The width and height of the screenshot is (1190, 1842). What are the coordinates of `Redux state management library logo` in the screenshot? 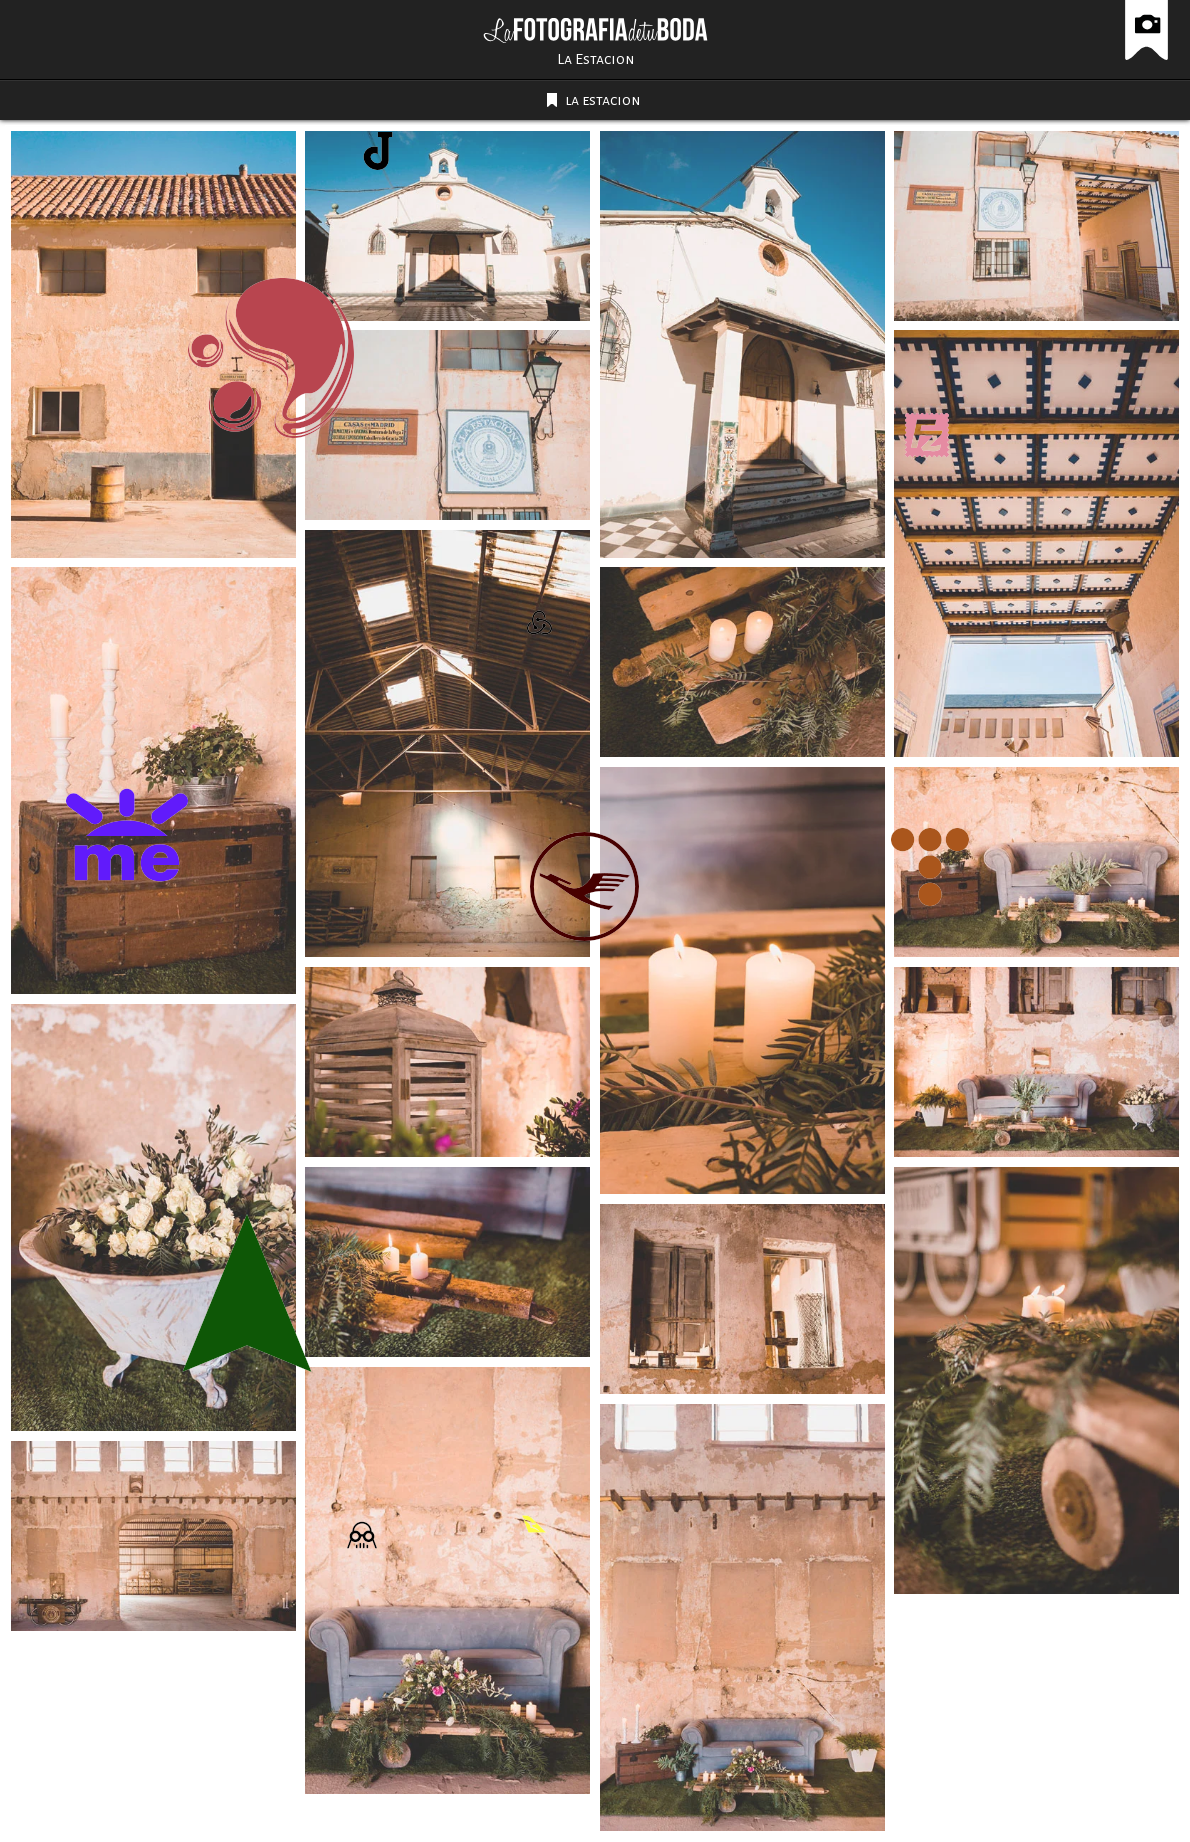 It's located at (539, 622).